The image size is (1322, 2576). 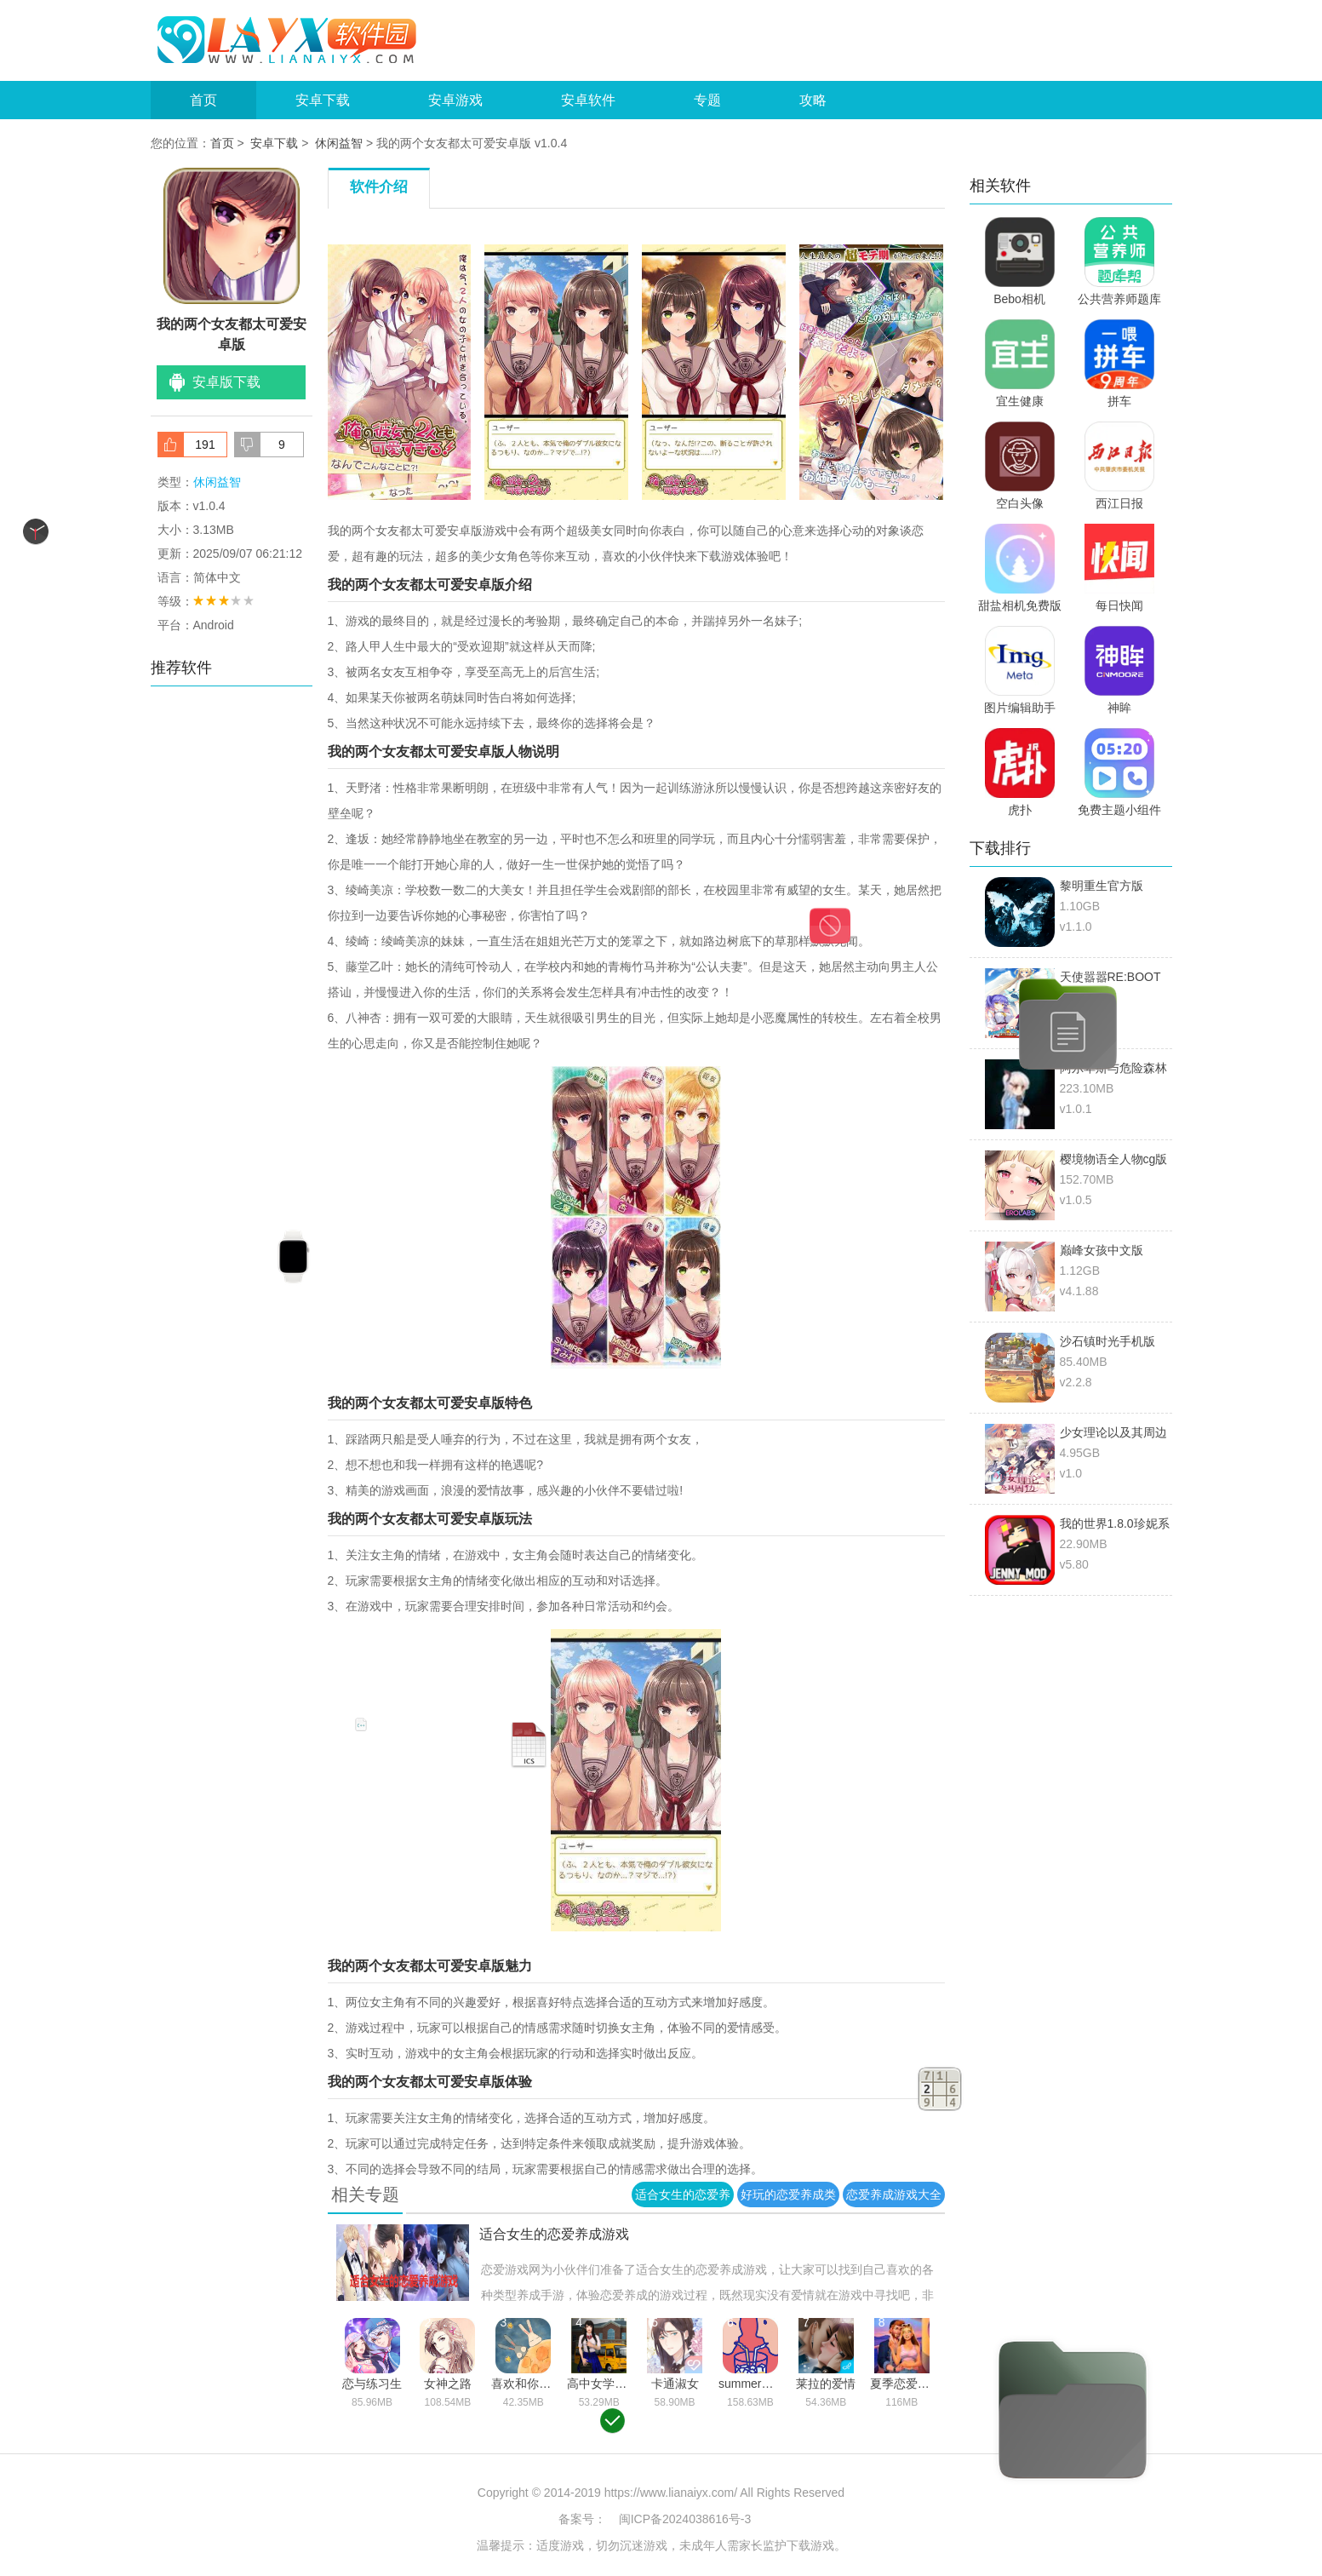 What do you see at coordinates (830, 925) in the screenshot?
I see `indicates image failed to load` at bounding box center [830, 925].